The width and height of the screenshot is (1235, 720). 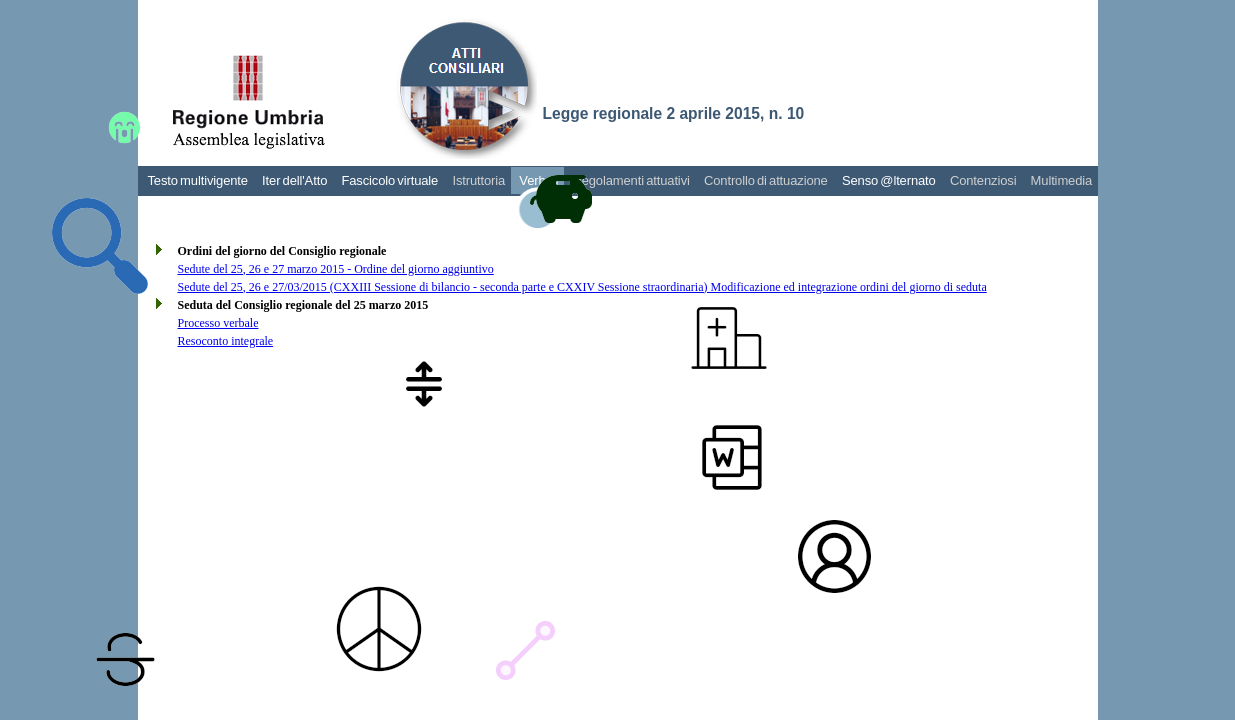 What do you see at coordinates (424, 384) in the screenshot?
I see `split view vertically` at bounding box center [424, 384].